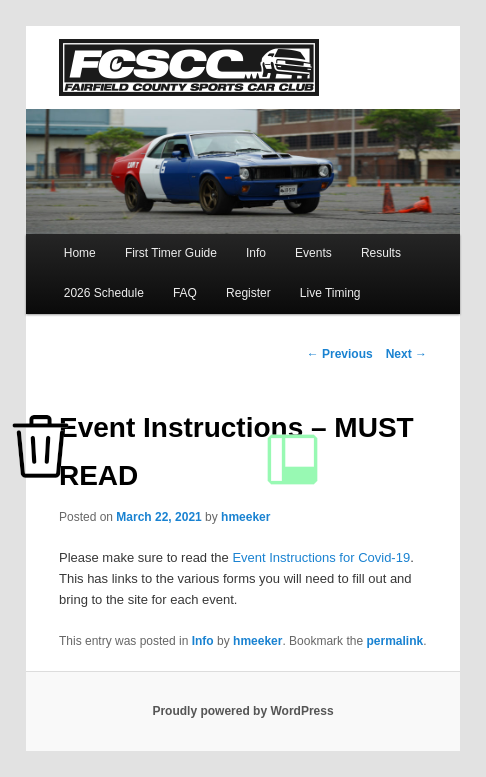 This screenshot has height=777, width=486. I want to click on toggle right side panel visibility, so click(292, 459).